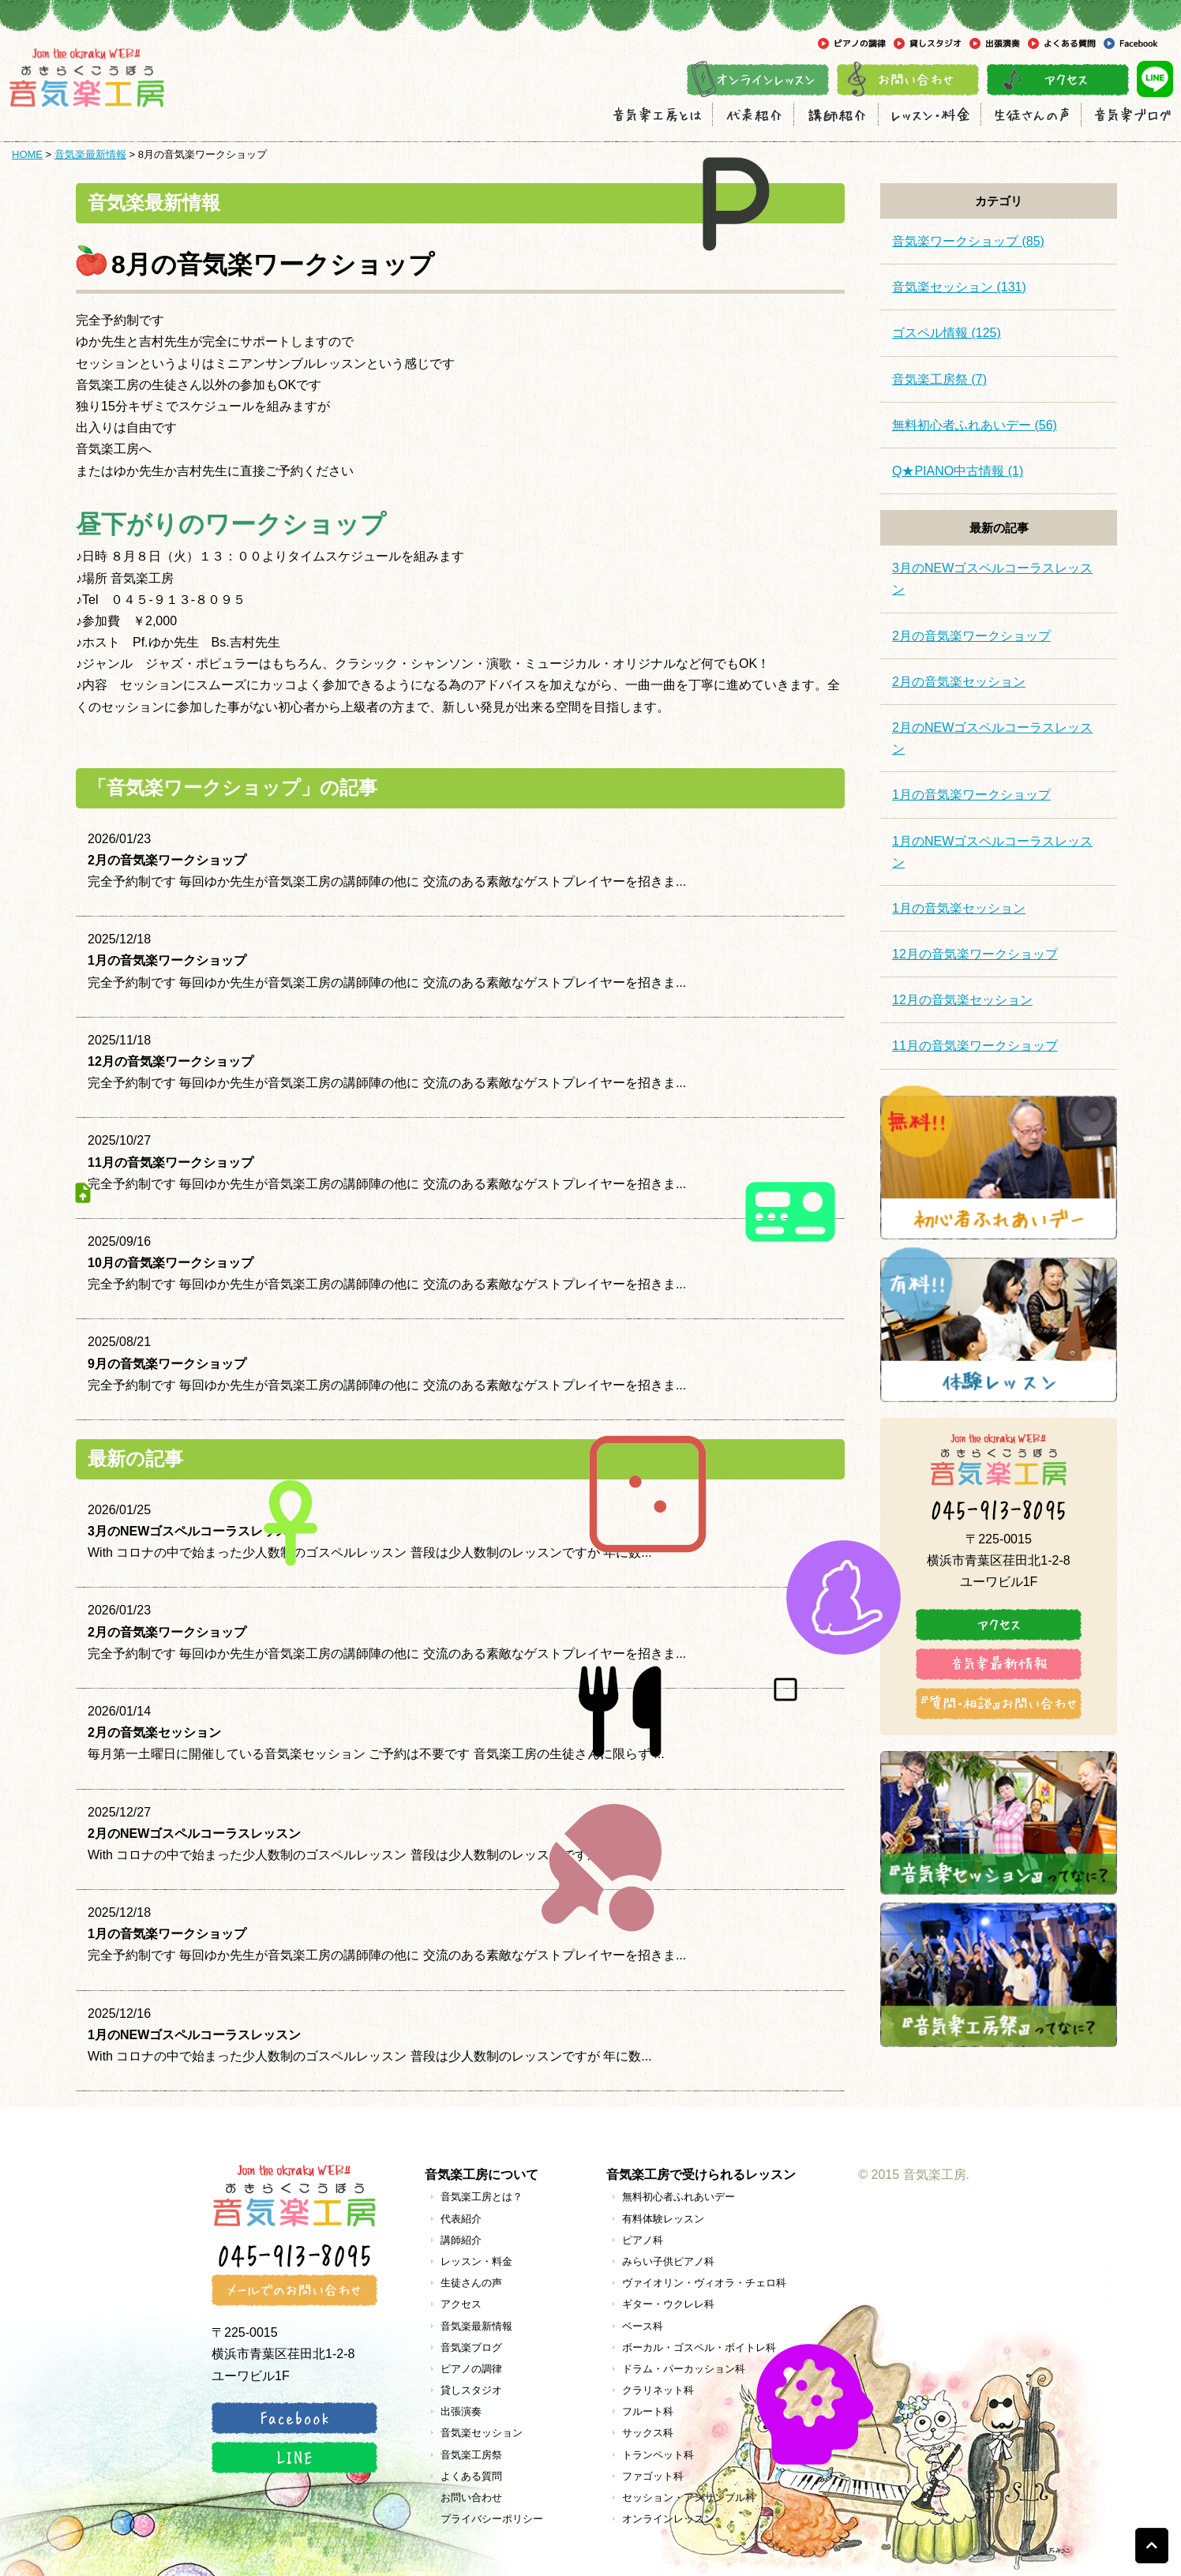 The height and width of the screenshot is (2576, 1181). Describe the element at coordinates (816, 2404) in the screenshot. I see `indicates a mental health or neurological condition` at that location.